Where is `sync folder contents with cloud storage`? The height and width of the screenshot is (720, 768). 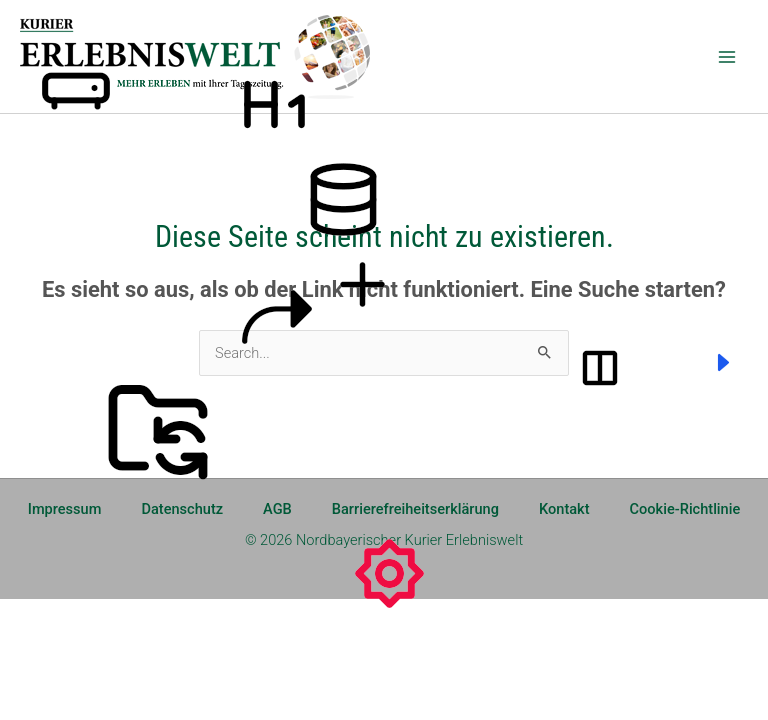
sync folder contents with cloud storage is located at coordinates (158, 430).